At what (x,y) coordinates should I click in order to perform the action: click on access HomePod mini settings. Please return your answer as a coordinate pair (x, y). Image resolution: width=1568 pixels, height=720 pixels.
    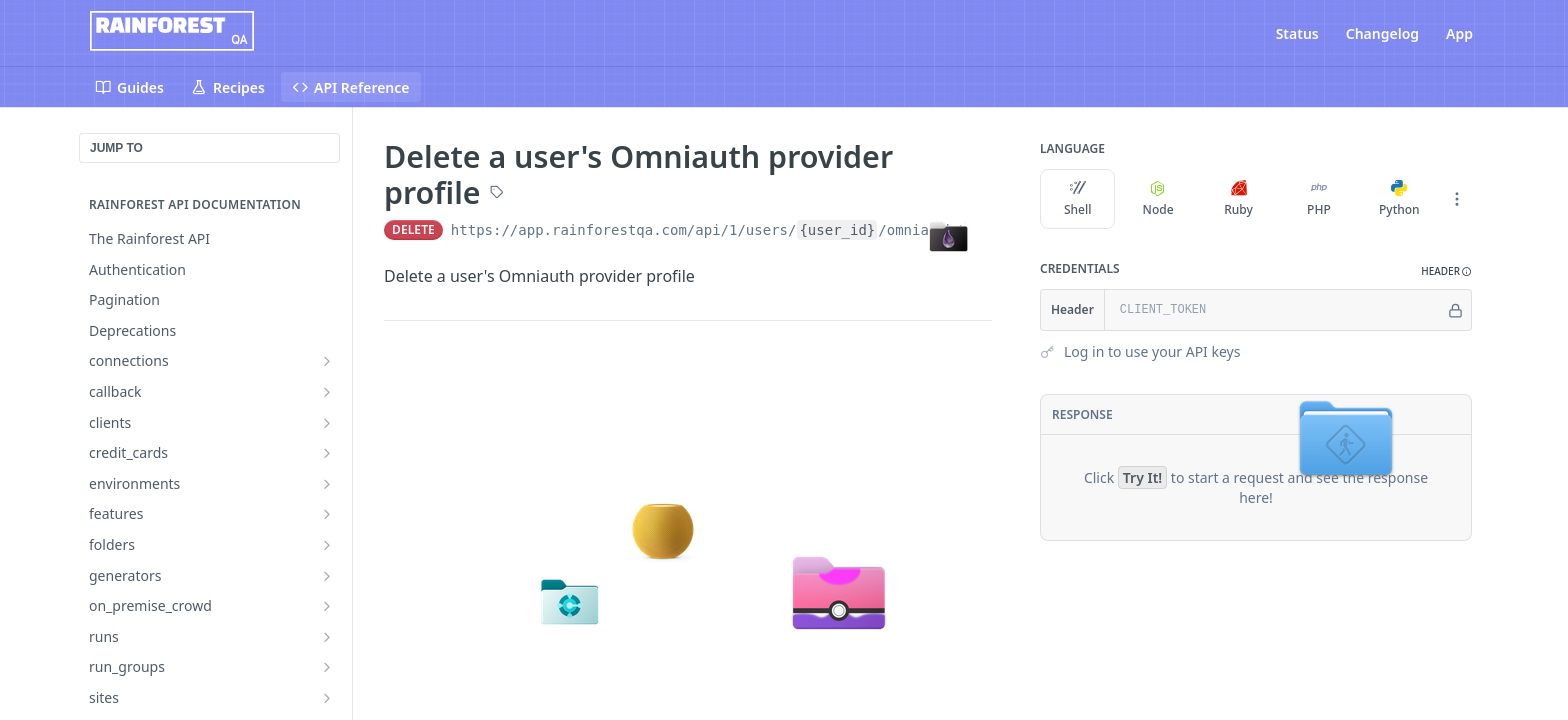
    Looking at the image, I should click on (663, 537).